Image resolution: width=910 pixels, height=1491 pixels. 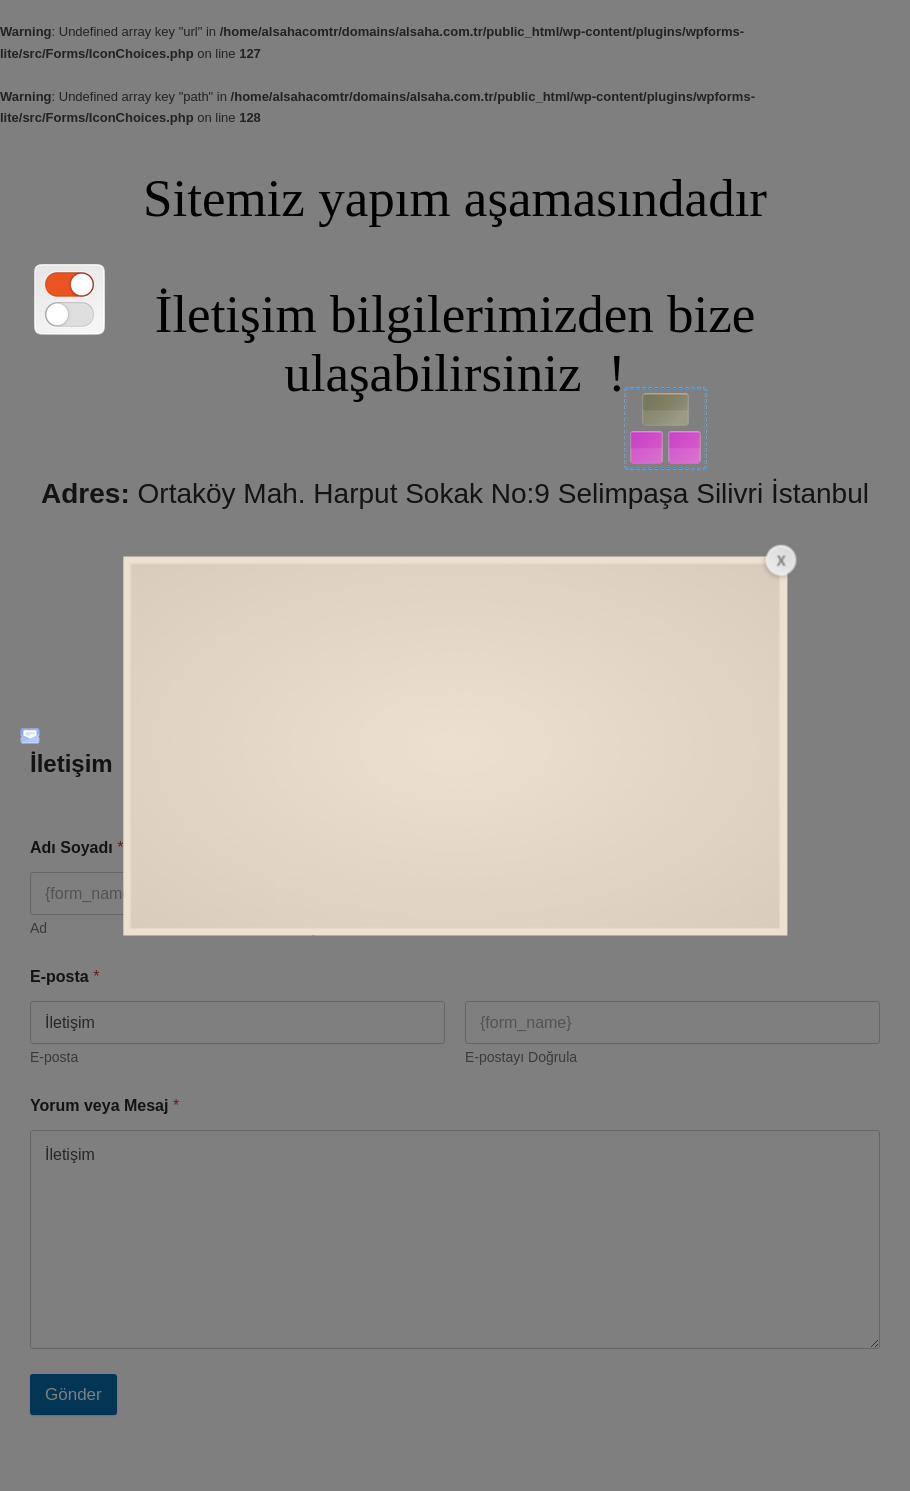 I want to click on open system tweaks or settings app, so click(x=69, y=299).